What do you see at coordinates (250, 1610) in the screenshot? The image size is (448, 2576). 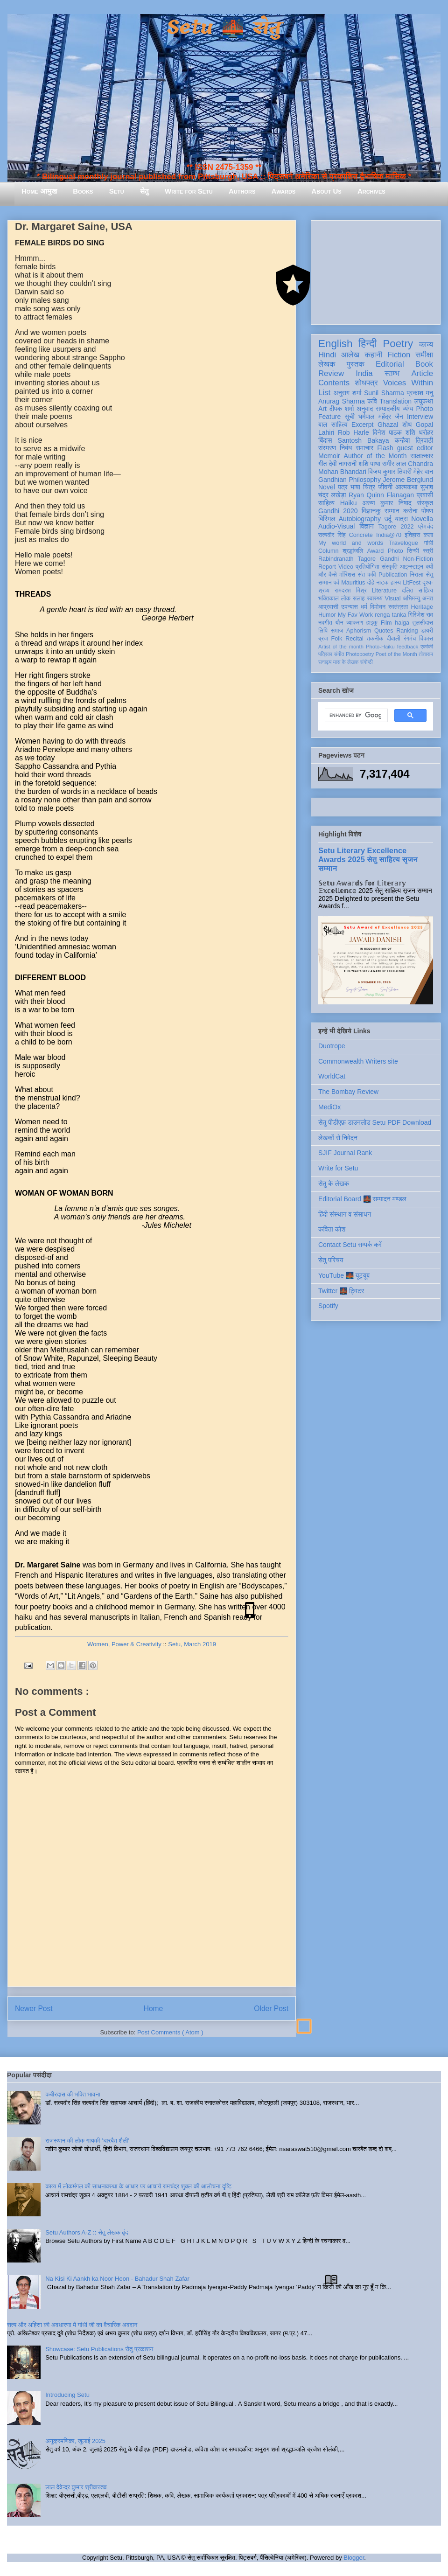 I see `indicates mobile device or smartphone` at bounding box center [250, 1610].